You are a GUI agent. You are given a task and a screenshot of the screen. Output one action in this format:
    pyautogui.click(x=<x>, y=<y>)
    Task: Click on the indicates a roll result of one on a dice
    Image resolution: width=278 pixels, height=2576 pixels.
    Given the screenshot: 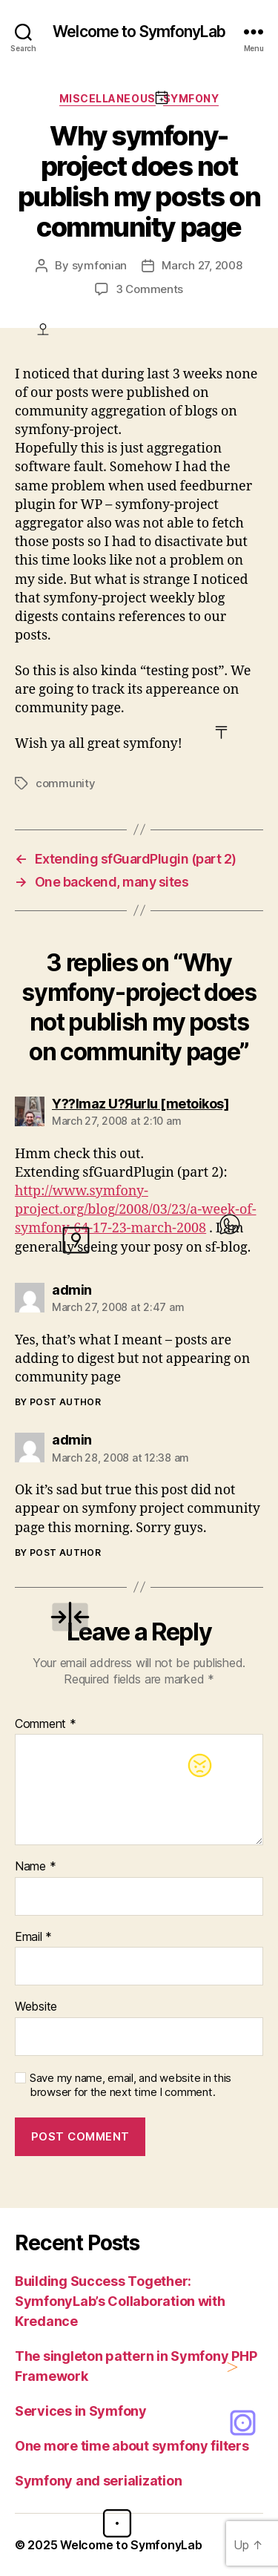 What is the action you would take?
    pyautogui.click(x=117, y=2523)
    